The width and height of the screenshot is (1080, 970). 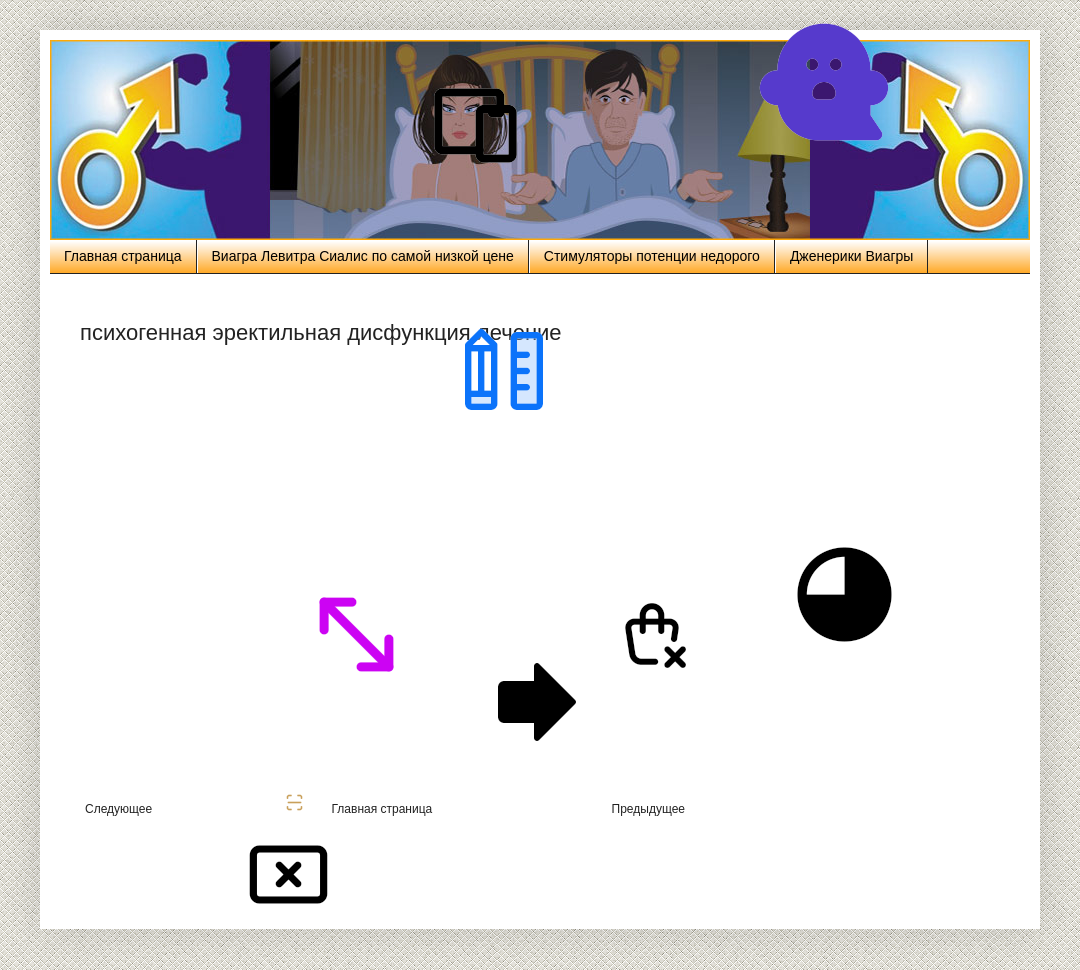 What do you see at coordinates (824, 82) in the screenshot?
I see `toggle ghost mode or invisible status` at bounding box center [824, 82].